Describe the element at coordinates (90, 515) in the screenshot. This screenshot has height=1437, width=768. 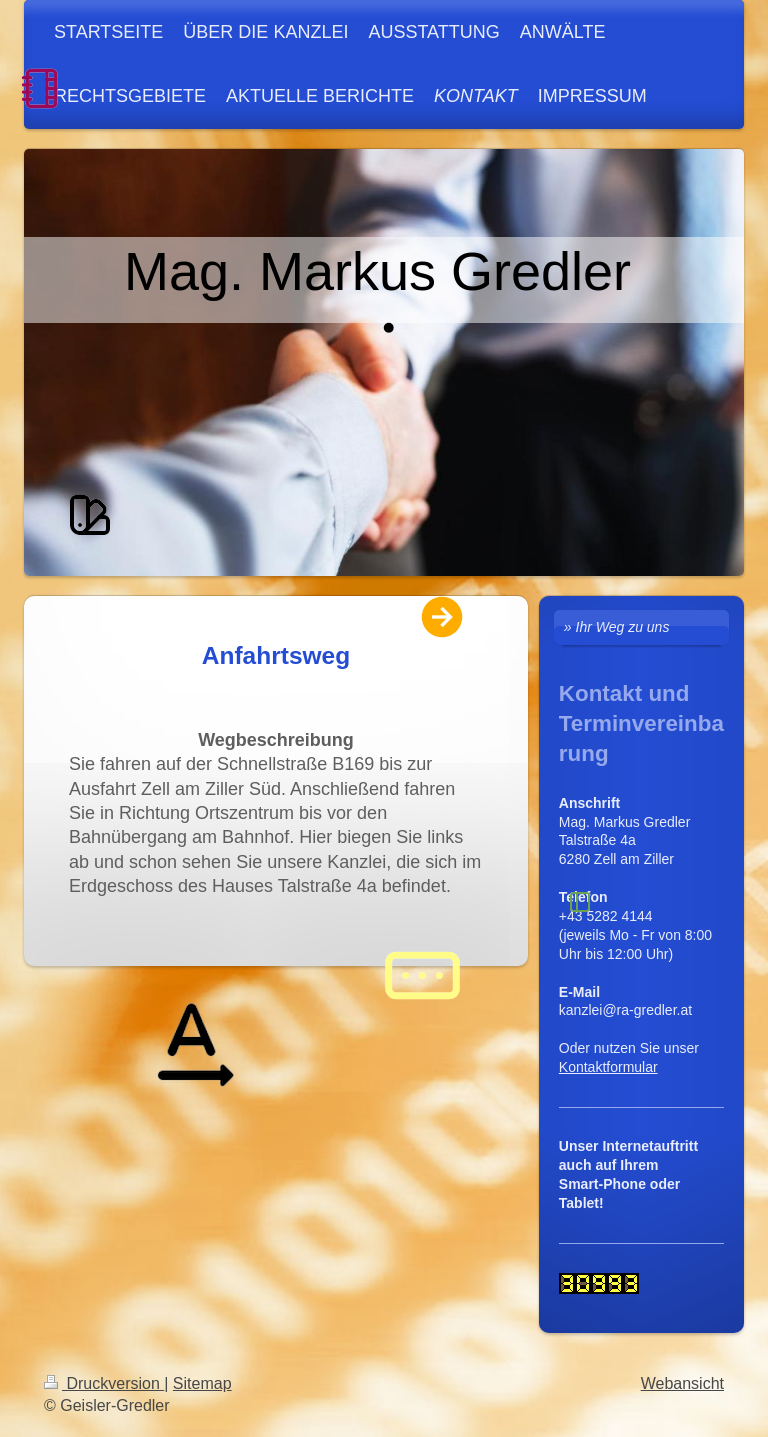
I see `browse color palette or theme options` at that location.